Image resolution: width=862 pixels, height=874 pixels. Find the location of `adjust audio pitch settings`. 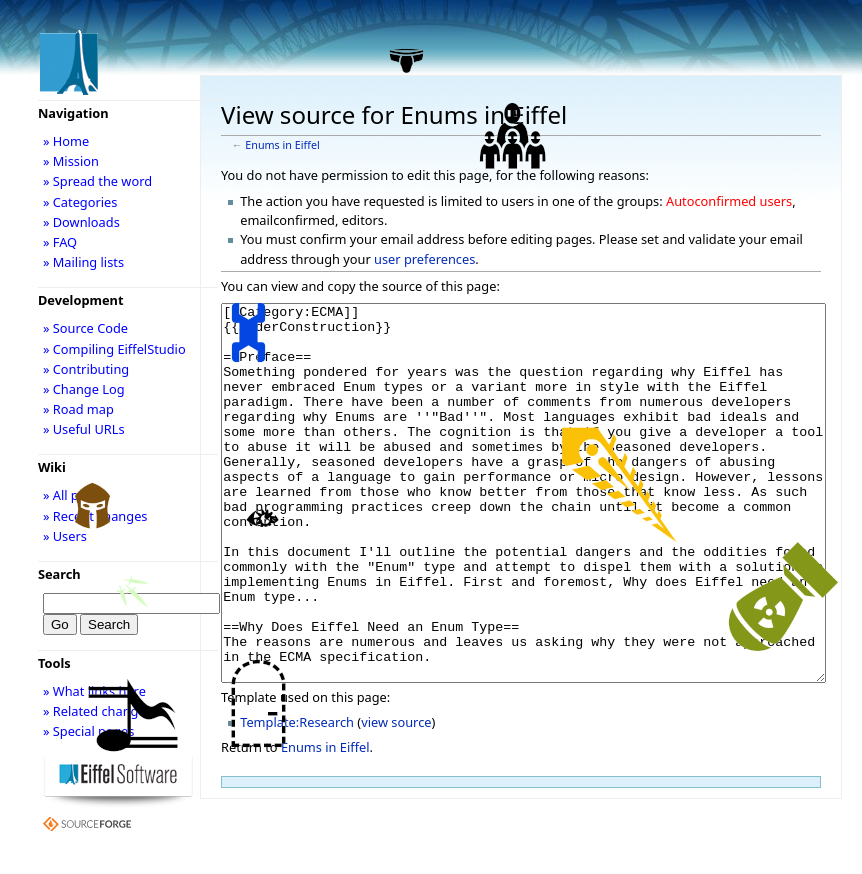

adjust audio pitch settings is located at coordinates (132, 717).